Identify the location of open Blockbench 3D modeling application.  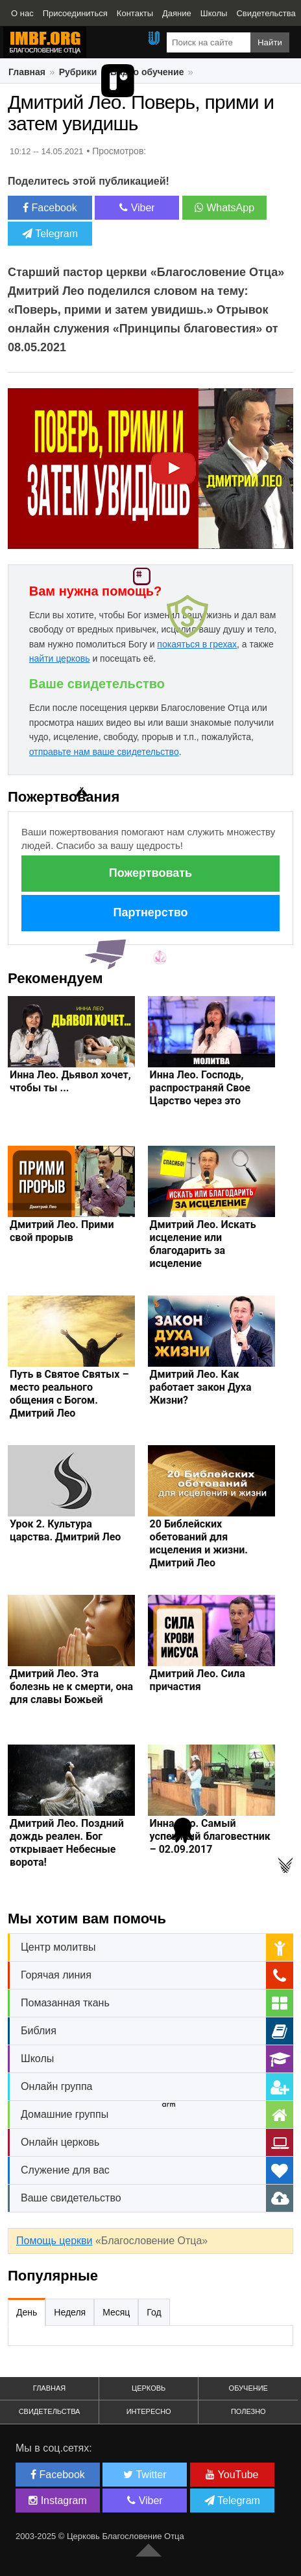
(105, 954).